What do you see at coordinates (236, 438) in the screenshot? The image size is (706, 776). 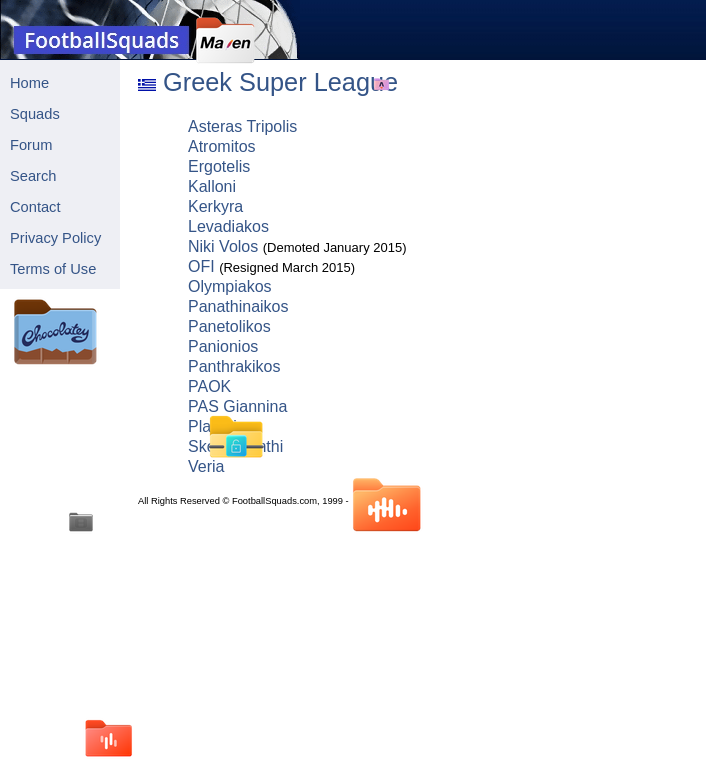 I see `access an unlocked or unprotected folder` at bounding box center [236, 438].